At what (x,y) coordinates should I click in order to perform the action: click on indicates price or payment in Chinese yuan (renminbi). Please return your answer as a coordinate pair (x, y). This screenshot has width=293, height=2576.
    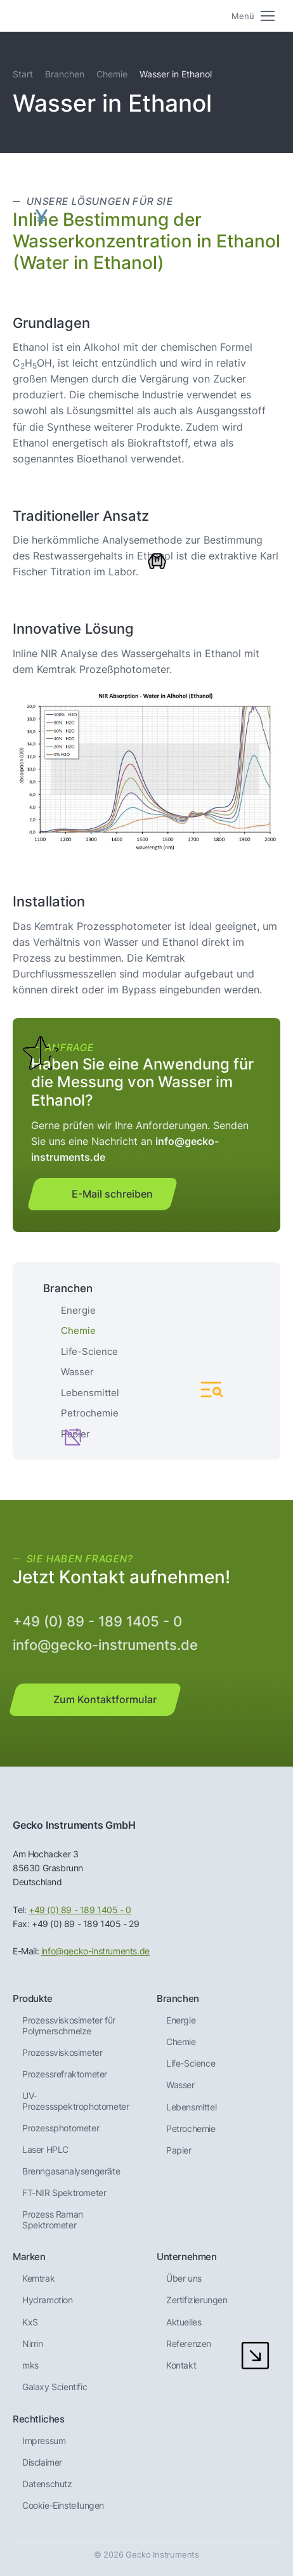
    Looking at the image, I should click on (41, 216).